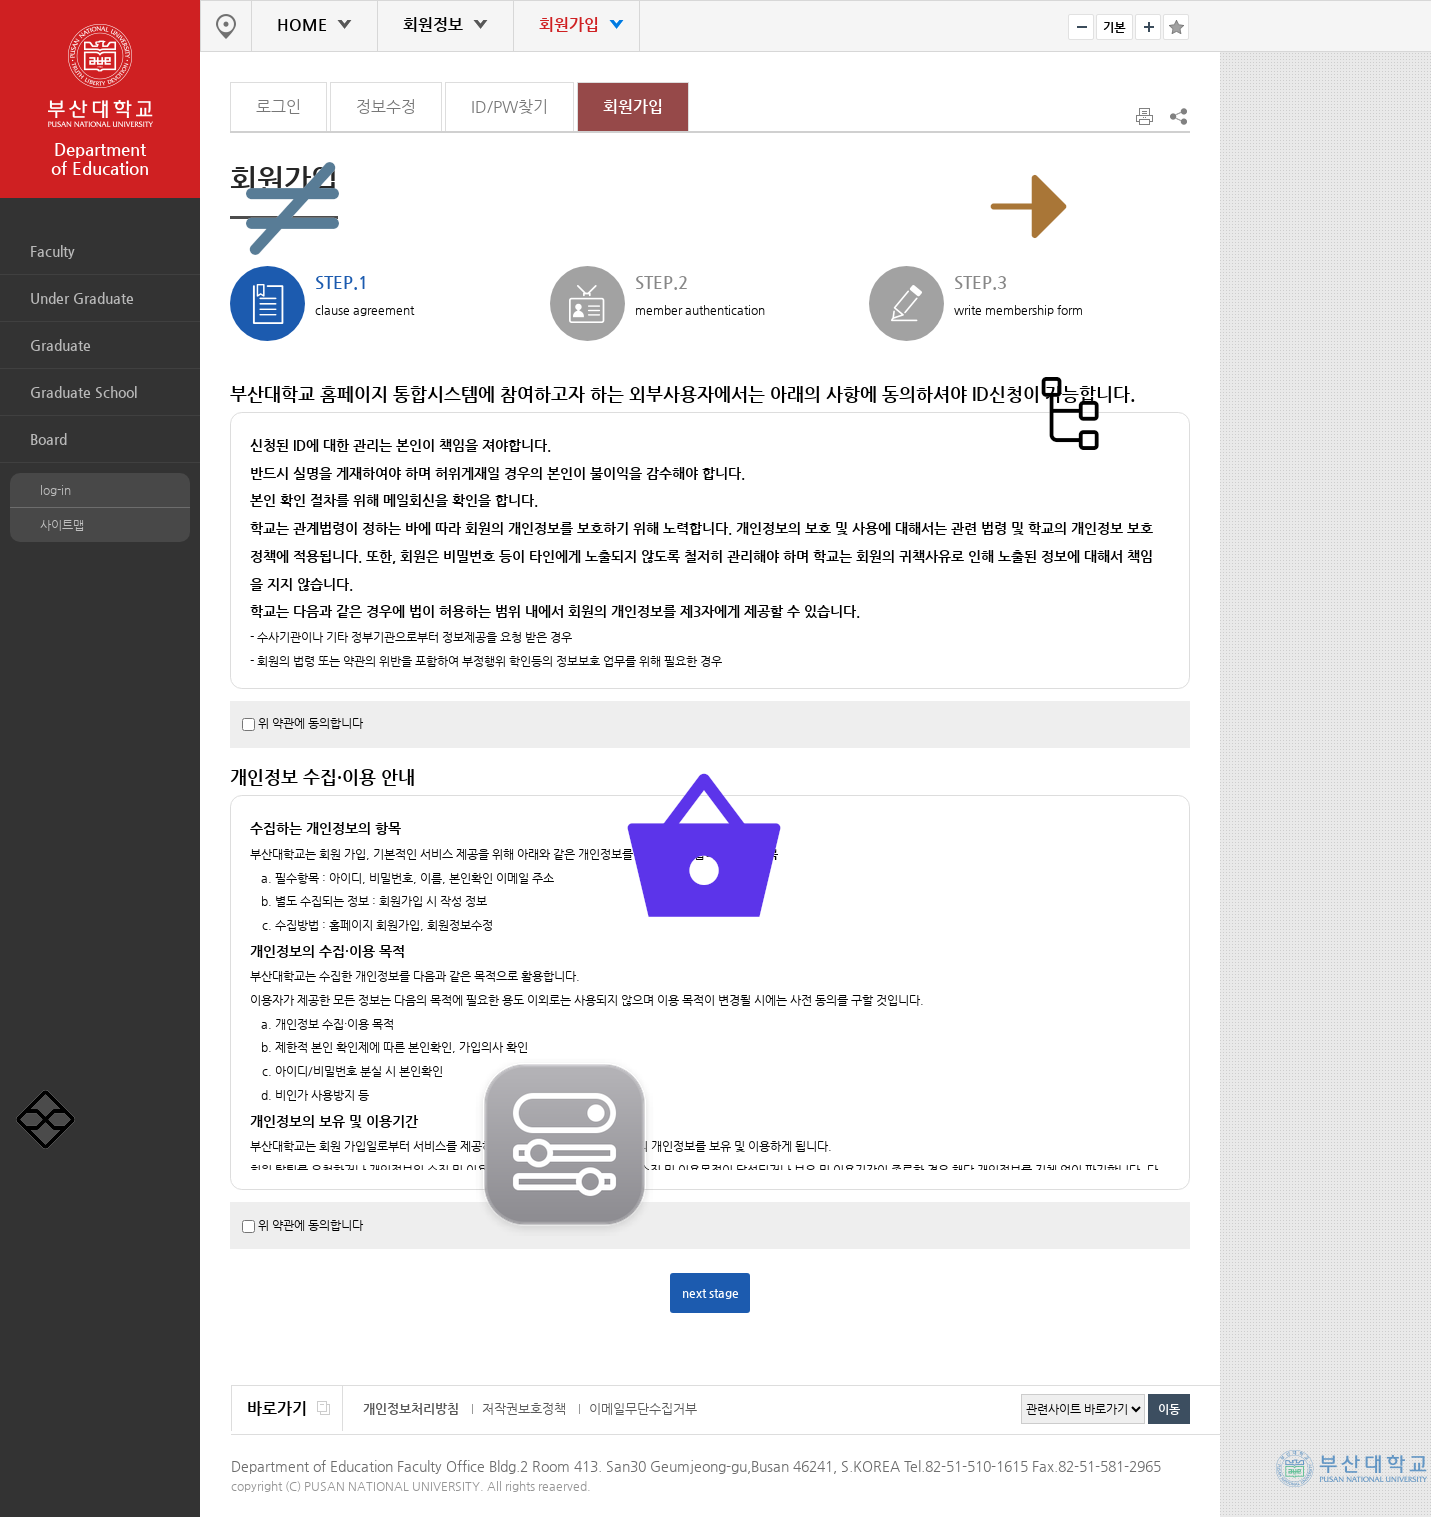  Describe the element at coordinates (1028, 206) in the screenshot. I see `navigate to the next item or screen` at that location.